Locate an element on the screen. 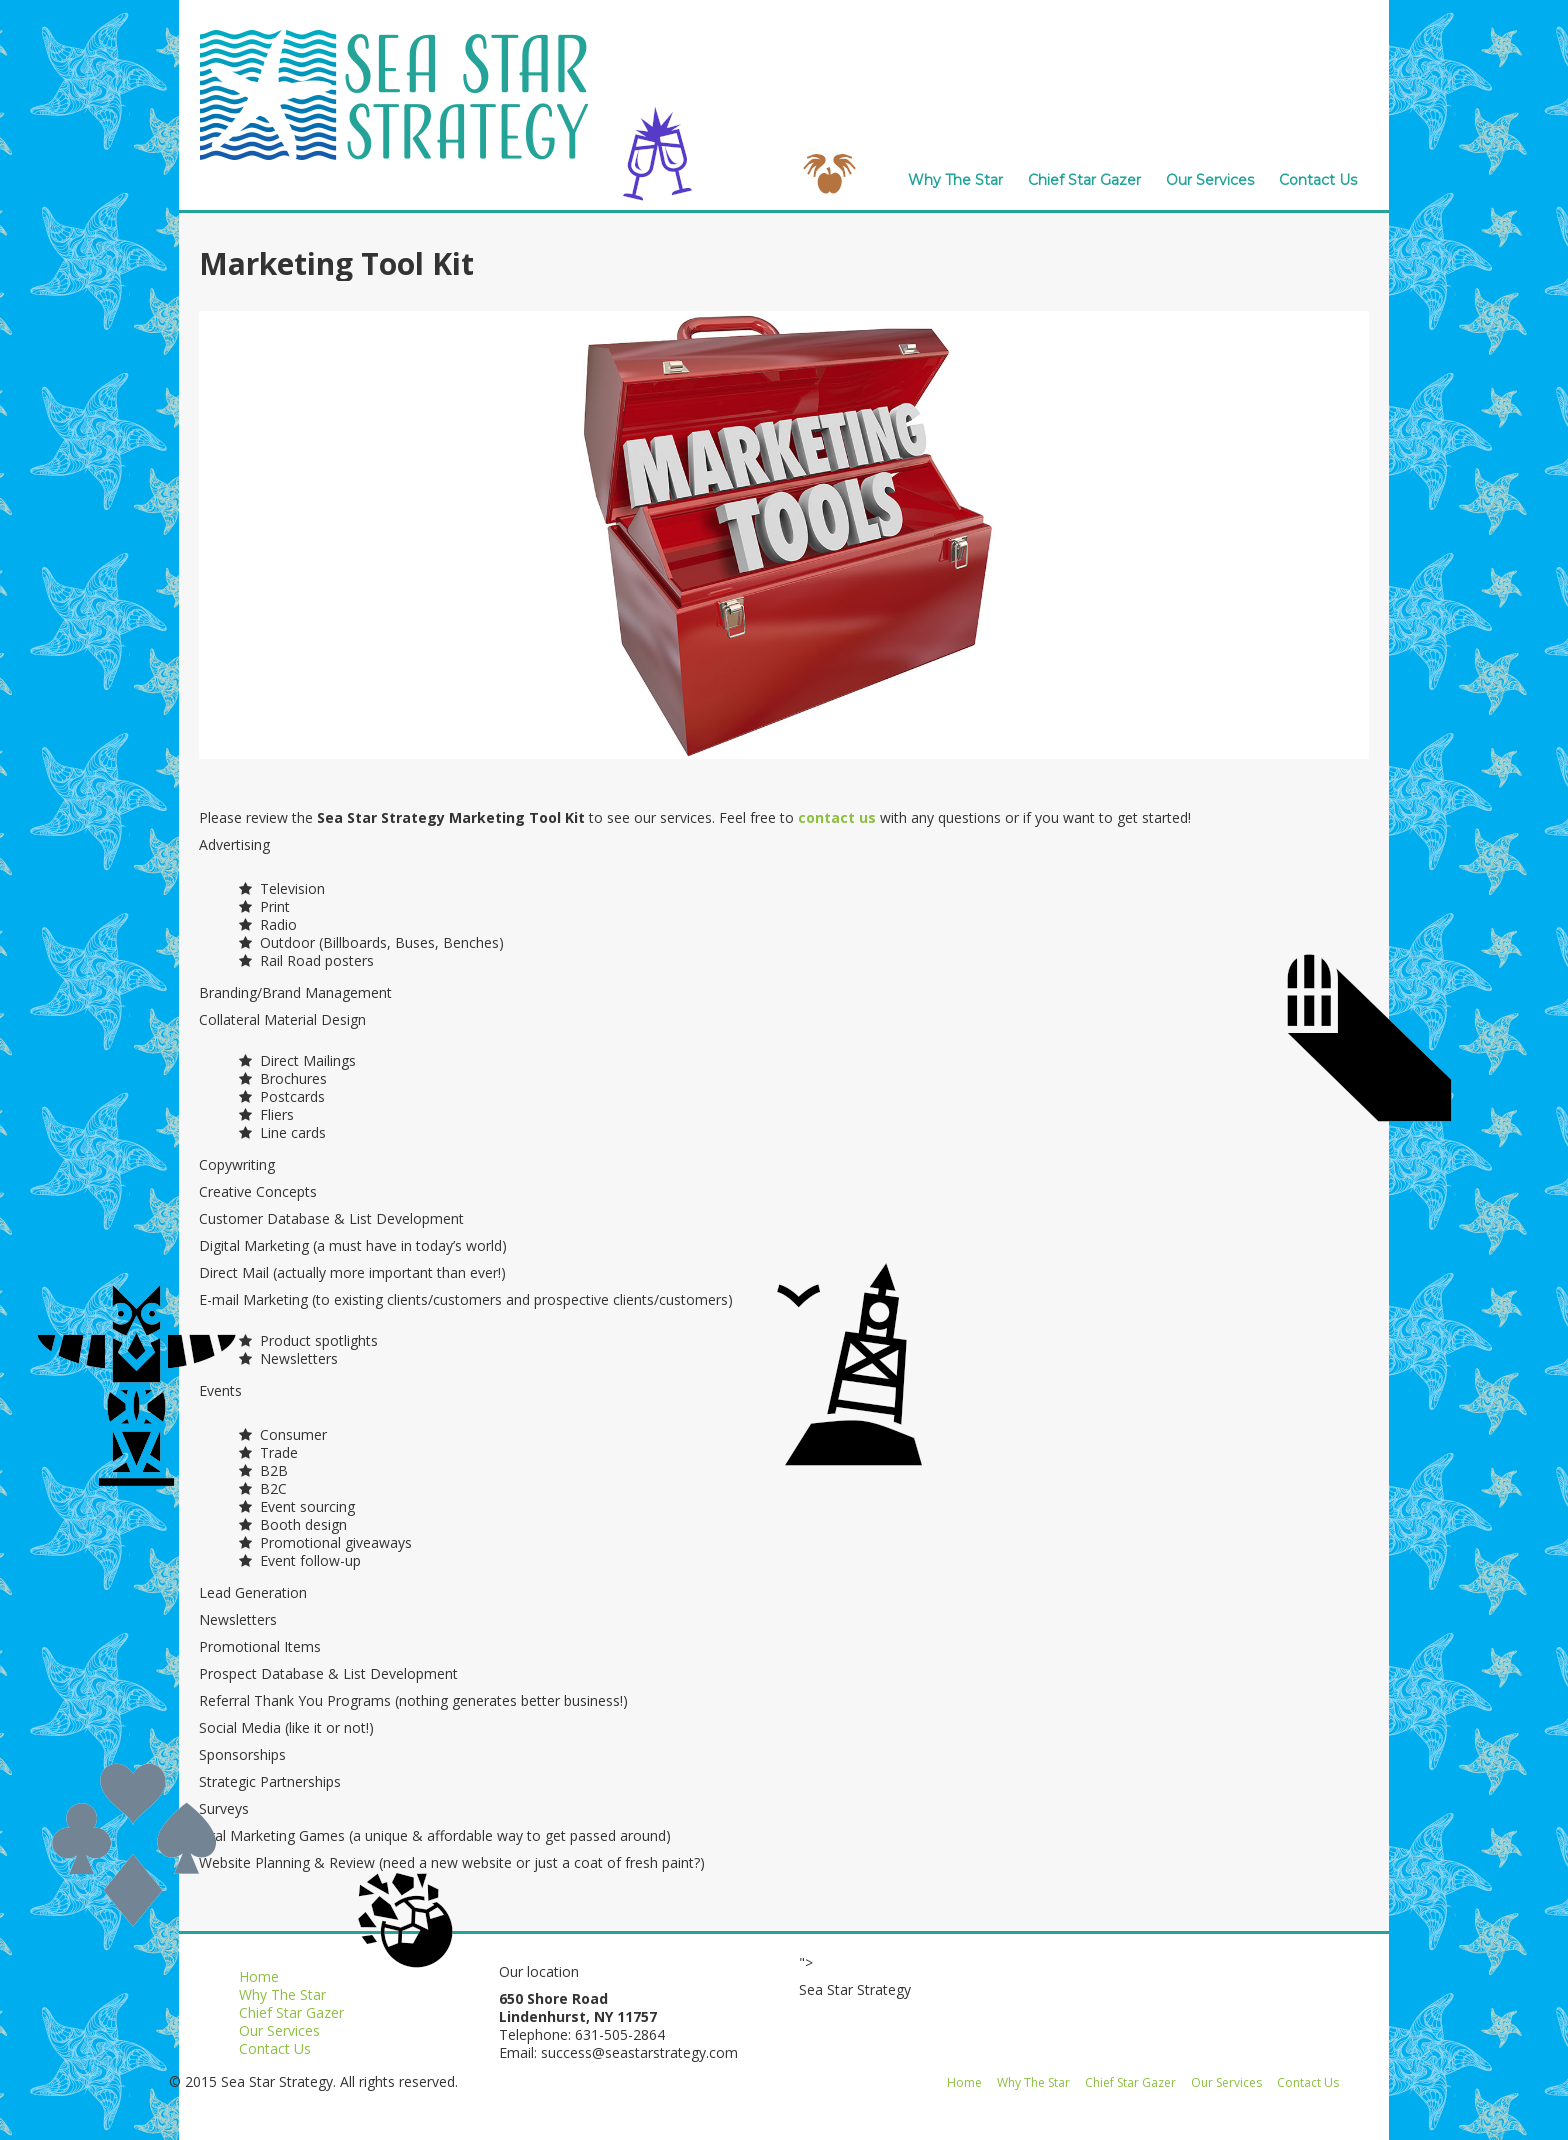 The image size is (1568, 2140). indicates a destructible object or breakable item is located at coordinates (405, 1920).